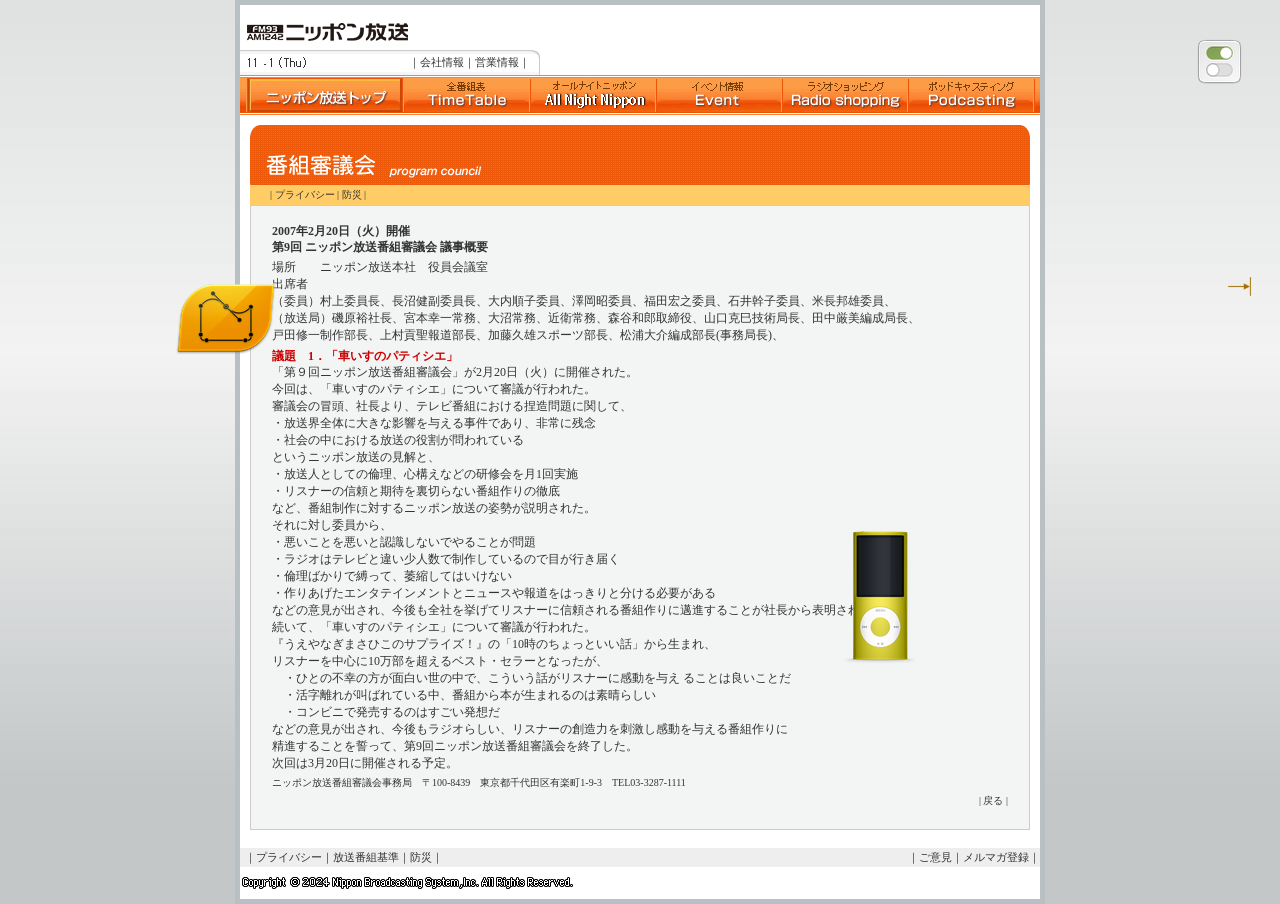  I want to click on iPod nano device in yellow, so click(879, 597).